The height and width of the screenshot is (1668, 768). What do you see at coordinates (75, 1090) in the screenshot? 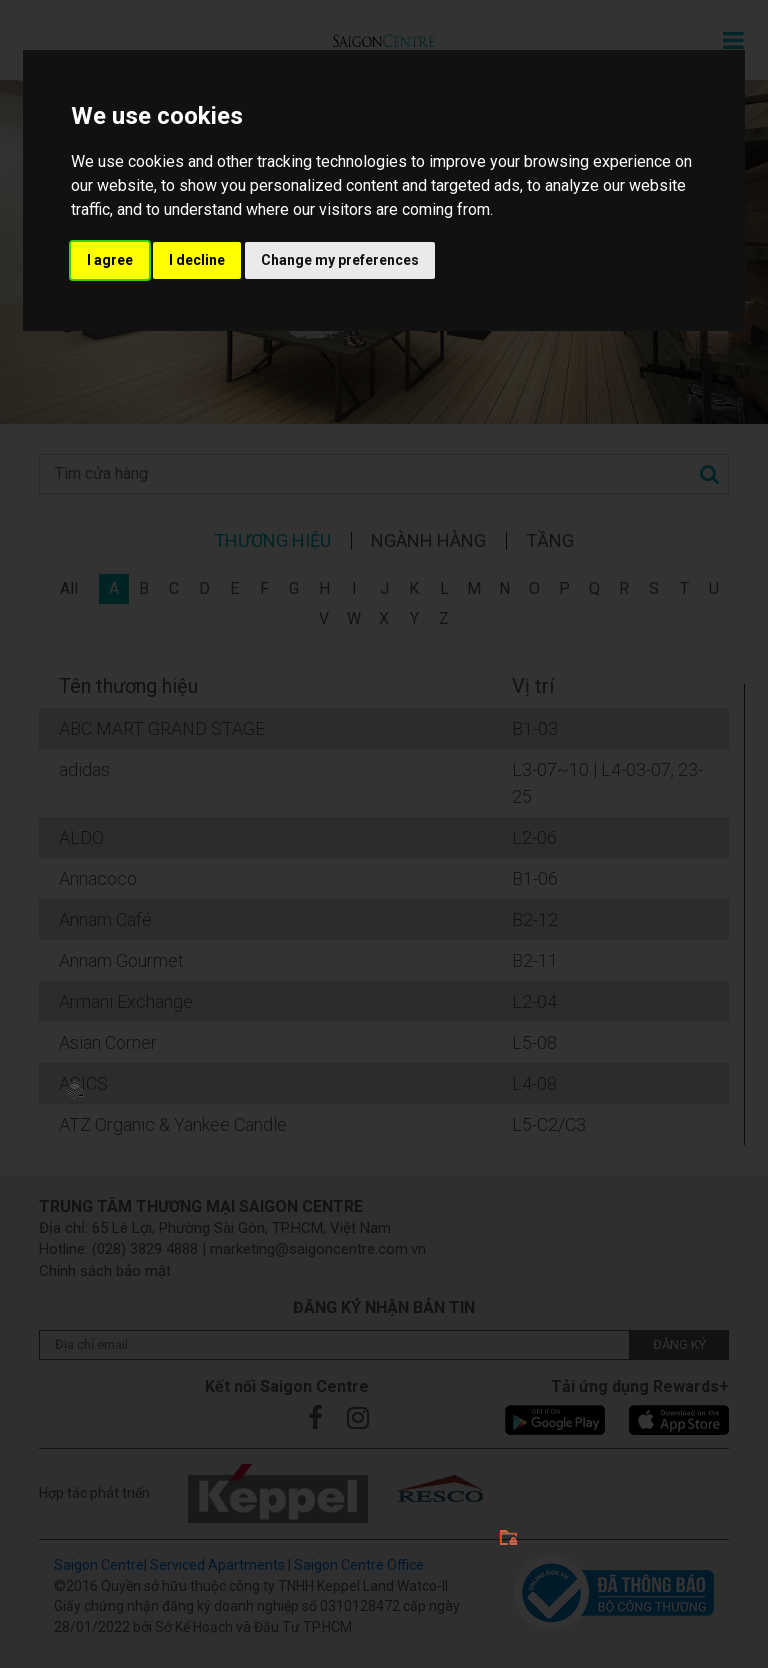
I see `remove a layer from the stack` at bounding box center [75, 1090].